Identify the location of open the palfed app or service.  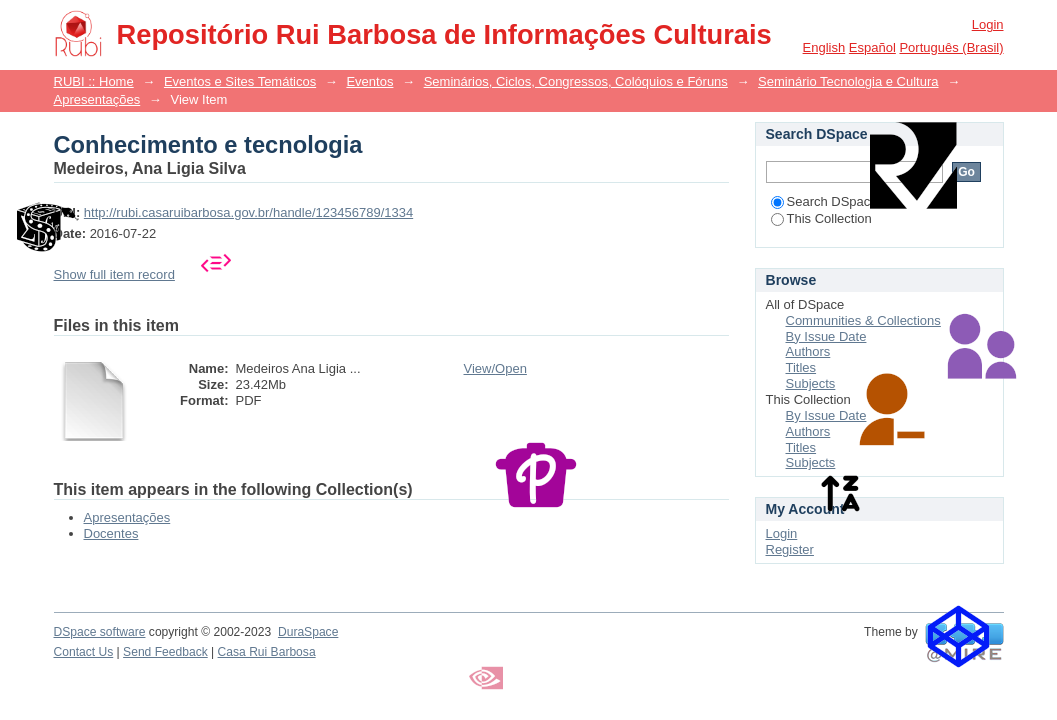
(536, 475).